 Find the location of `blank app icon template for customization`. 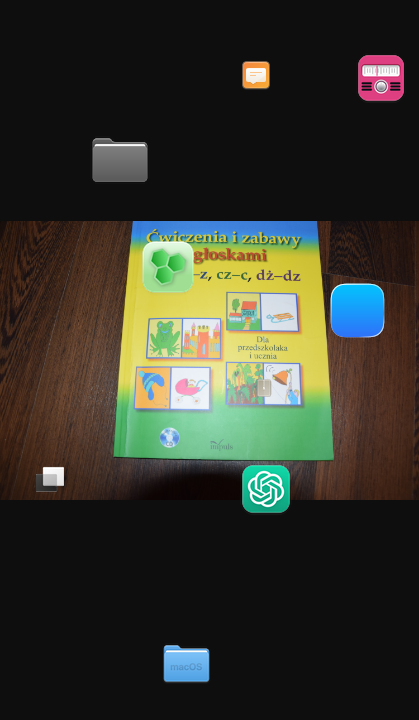

blank app icon template for customization is located at coordinates (357, 310).